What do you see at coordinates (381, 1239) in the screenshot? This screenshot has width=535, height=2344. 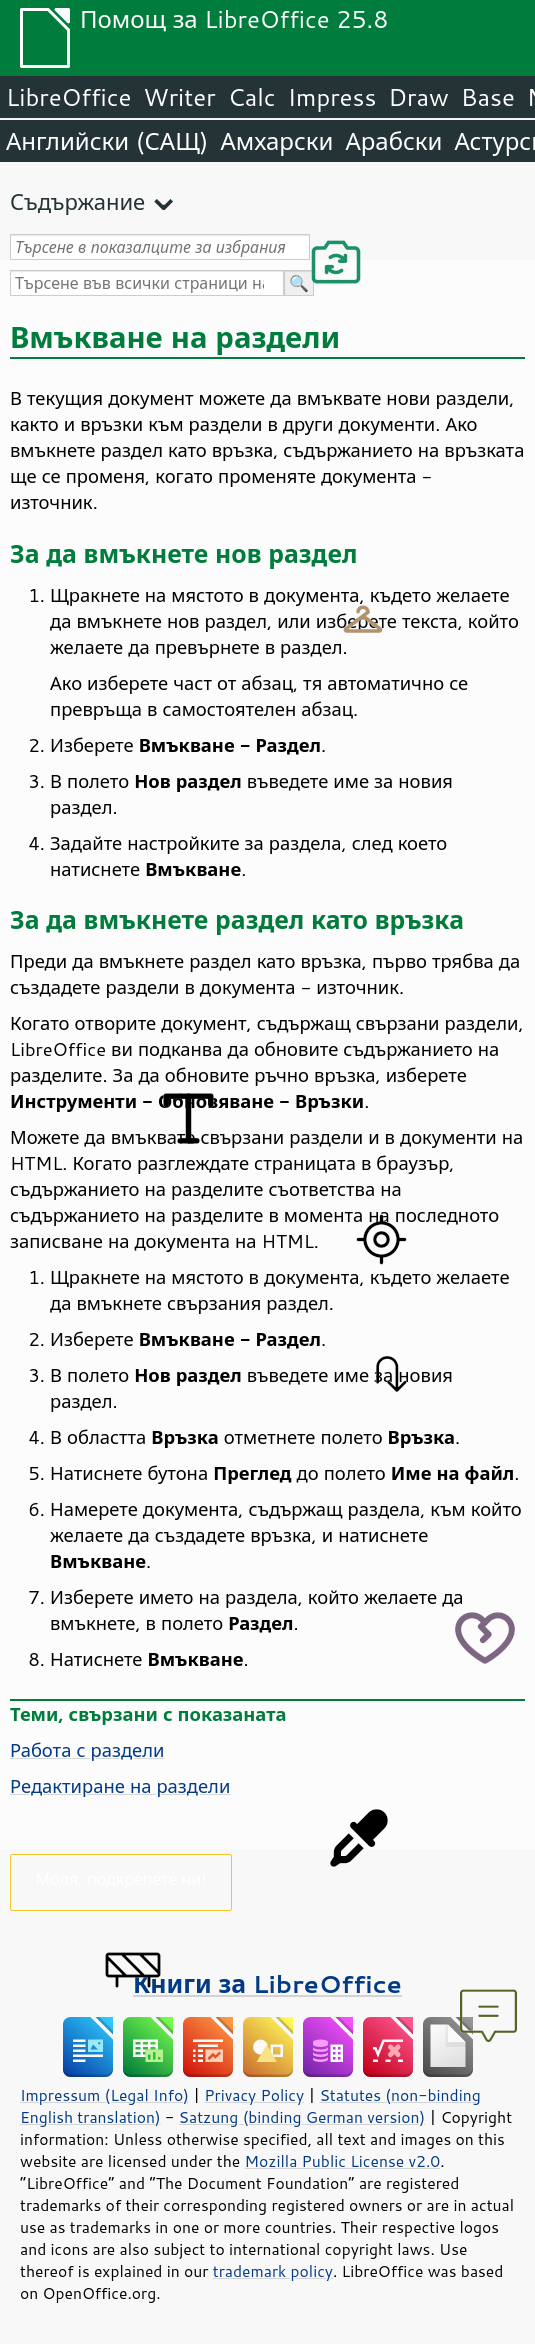 I see `center map on current location` at bounding box center [381, 1239].